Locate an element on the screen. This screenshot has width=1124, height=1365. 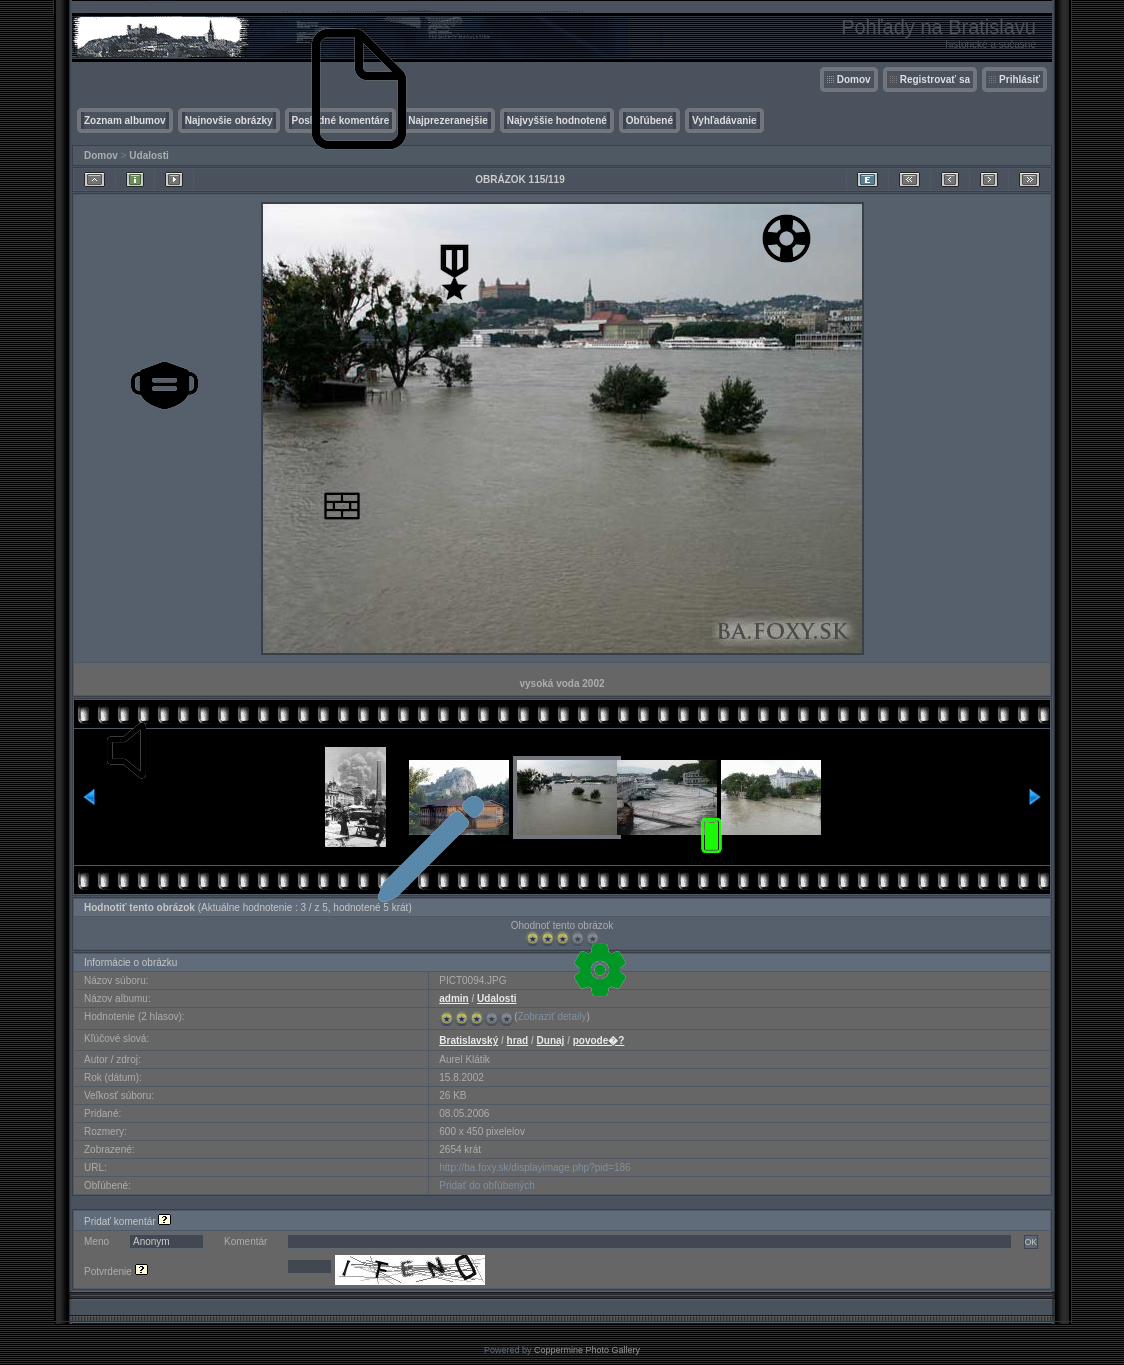
edit content or text is located at coordinates (431, 849).